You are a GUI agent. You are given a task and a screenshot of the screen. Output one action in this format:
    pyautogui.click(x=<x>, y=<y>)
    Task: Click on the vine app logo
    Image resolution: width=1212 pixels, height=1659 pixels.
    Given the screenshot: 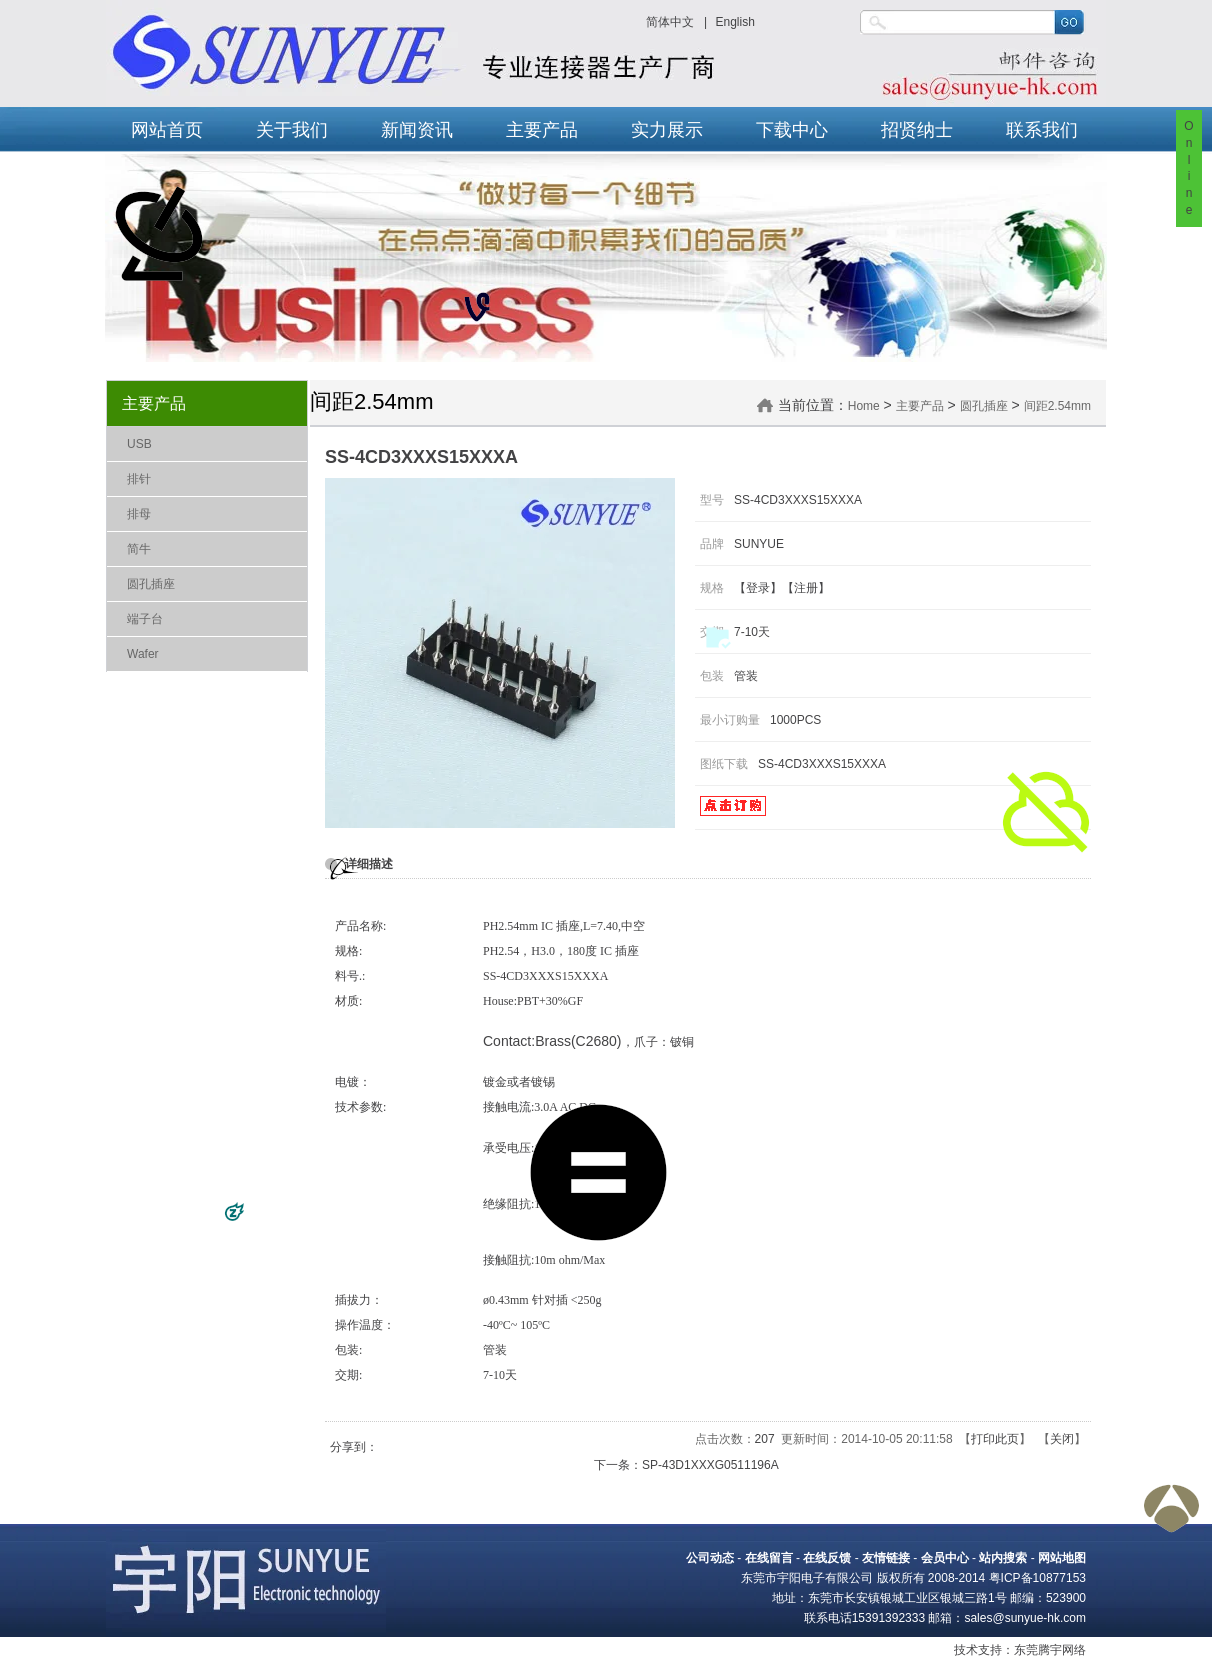 What is the action you would take?
    pyautogui.click(x=477, y=307)
    